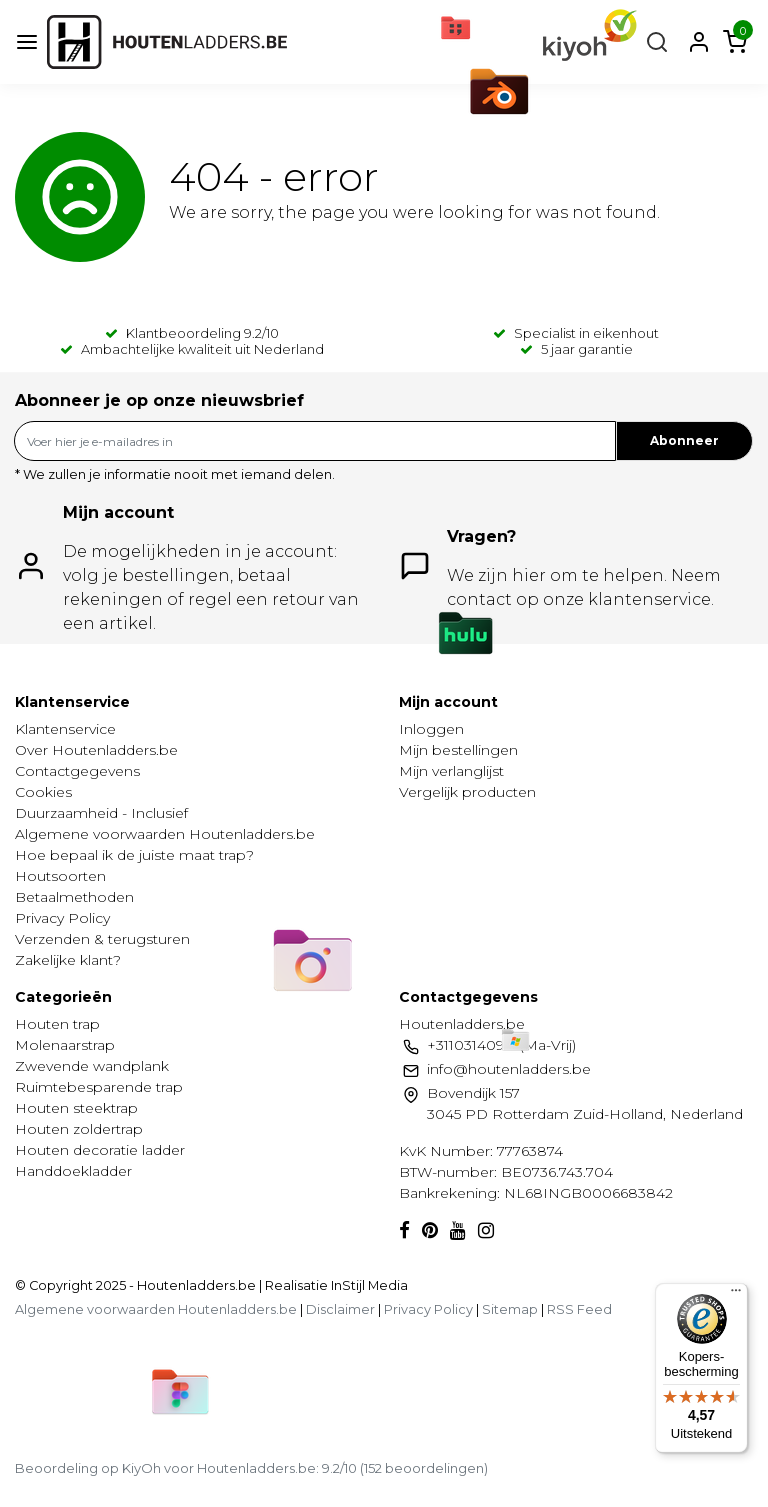  Describe the element at coordinates (180, 1393) in the screenshot. I see `open folder containing figma design files` at that location.